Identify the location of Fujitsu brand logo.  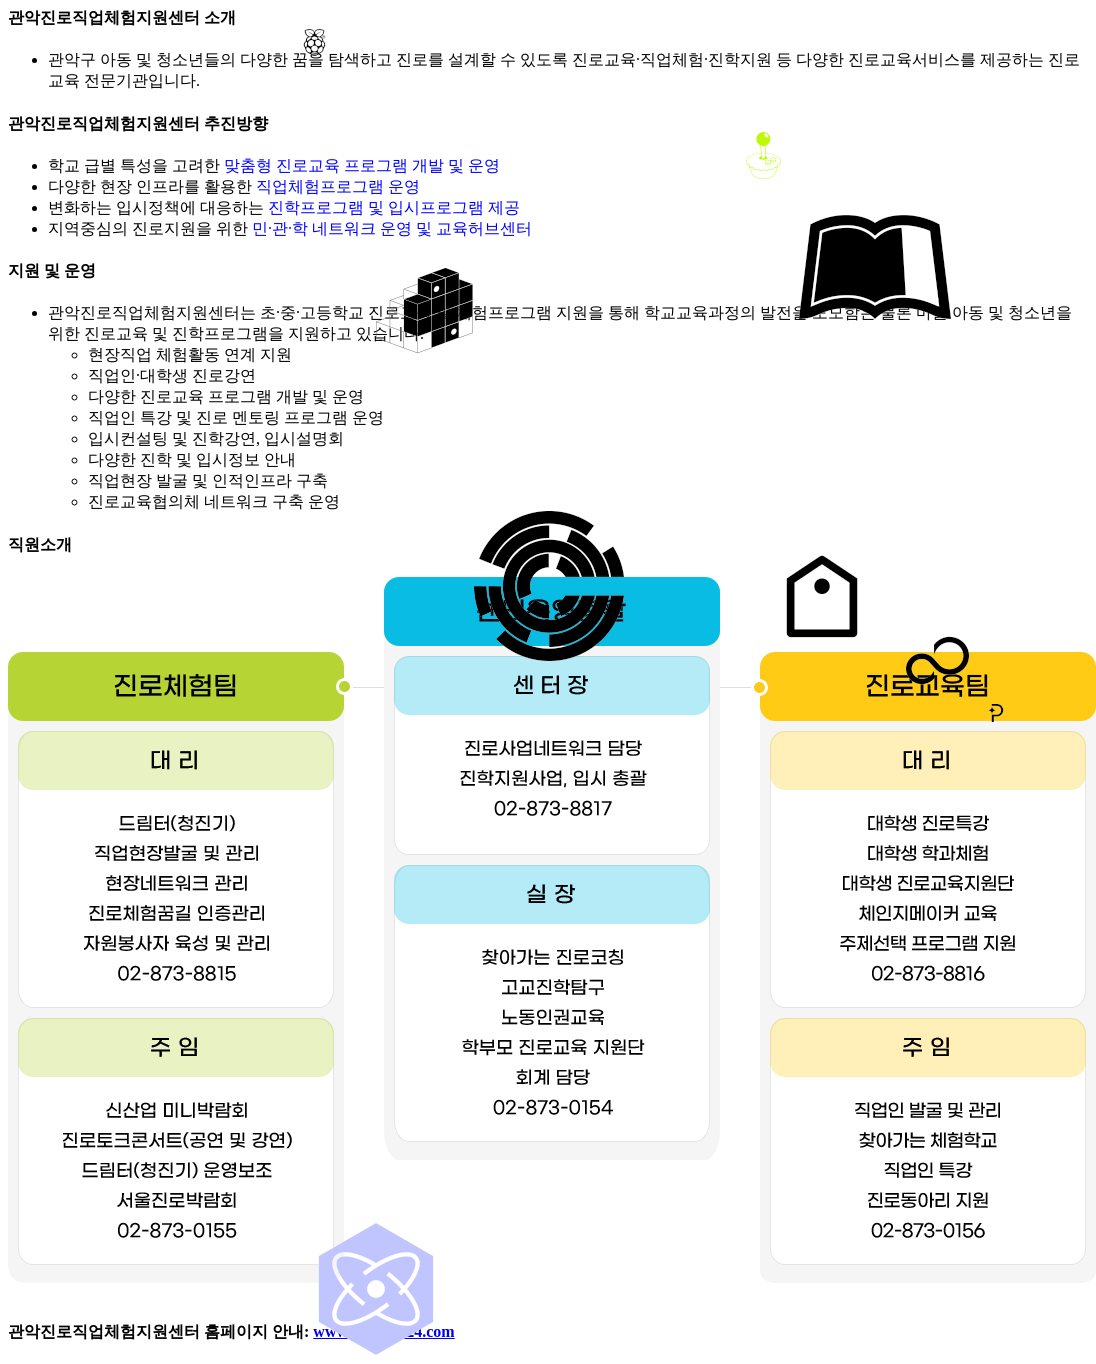
(937, 660).